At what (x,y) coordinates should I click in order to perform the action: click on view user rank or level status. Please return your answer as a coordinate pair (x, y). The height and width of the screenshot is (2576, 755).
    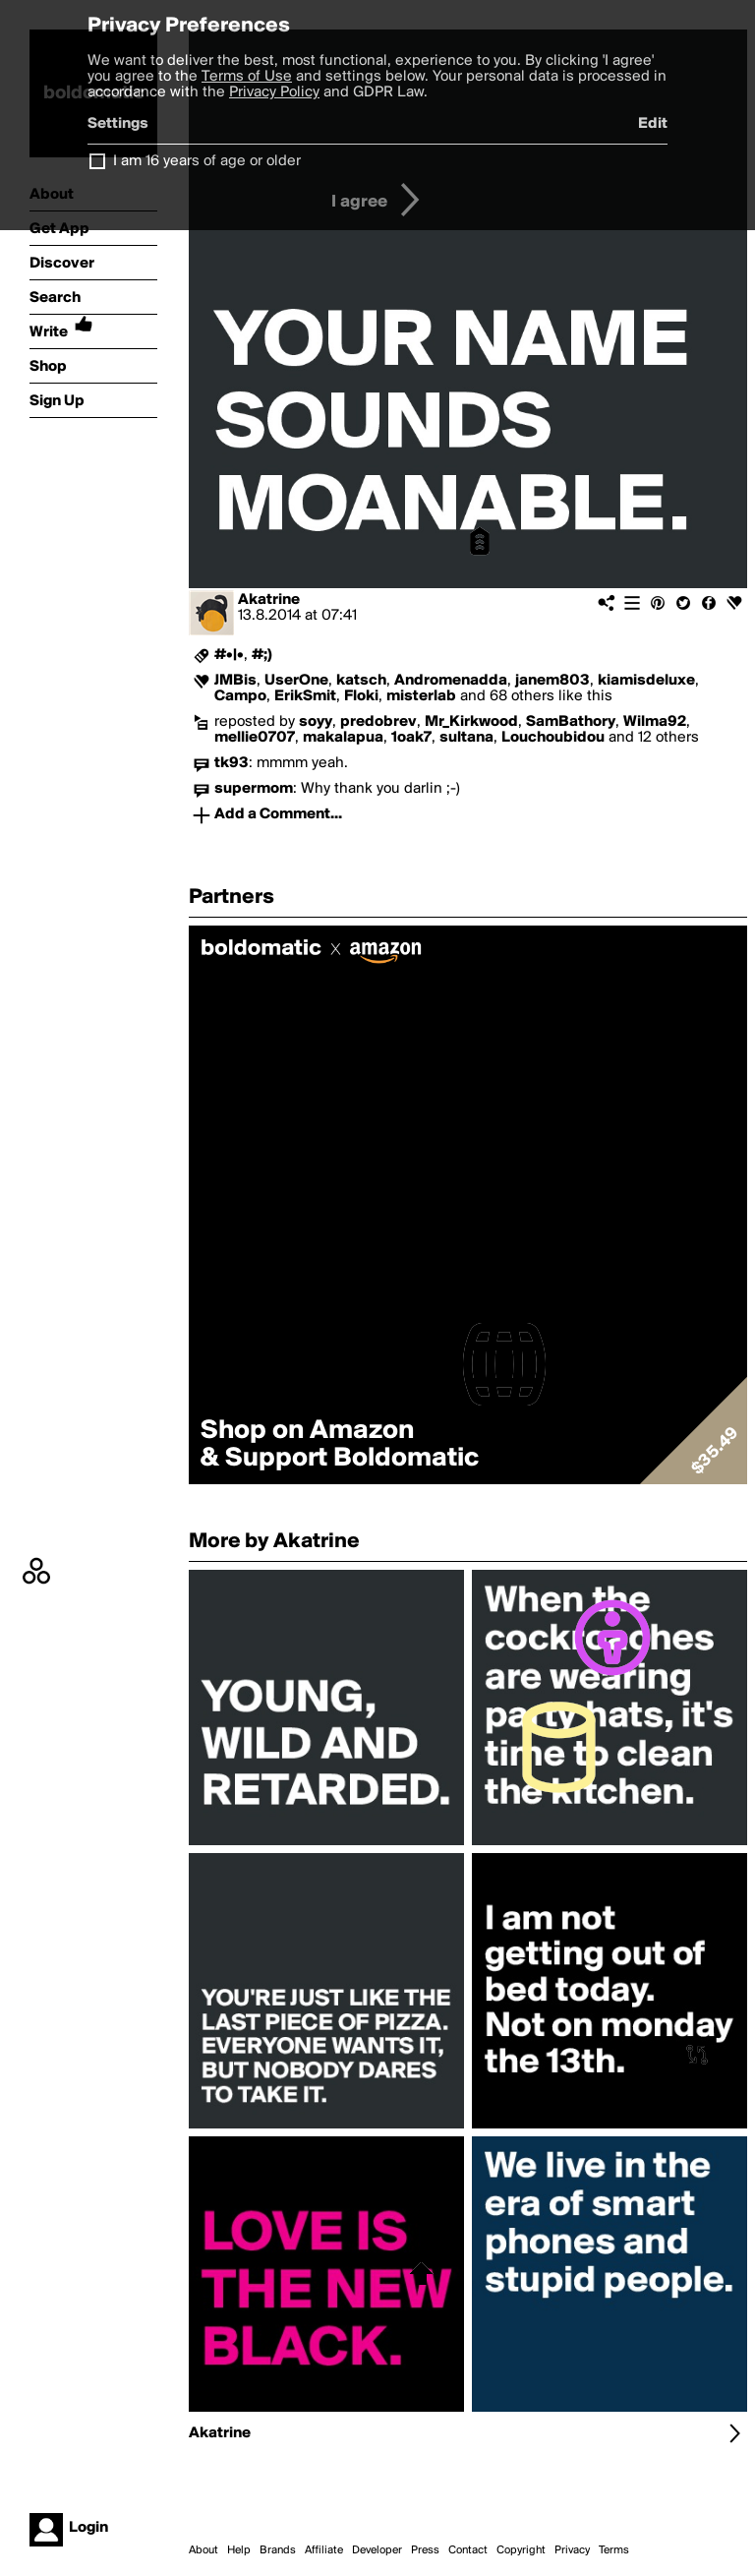
    Looking at the image, I should click on (480, 541).